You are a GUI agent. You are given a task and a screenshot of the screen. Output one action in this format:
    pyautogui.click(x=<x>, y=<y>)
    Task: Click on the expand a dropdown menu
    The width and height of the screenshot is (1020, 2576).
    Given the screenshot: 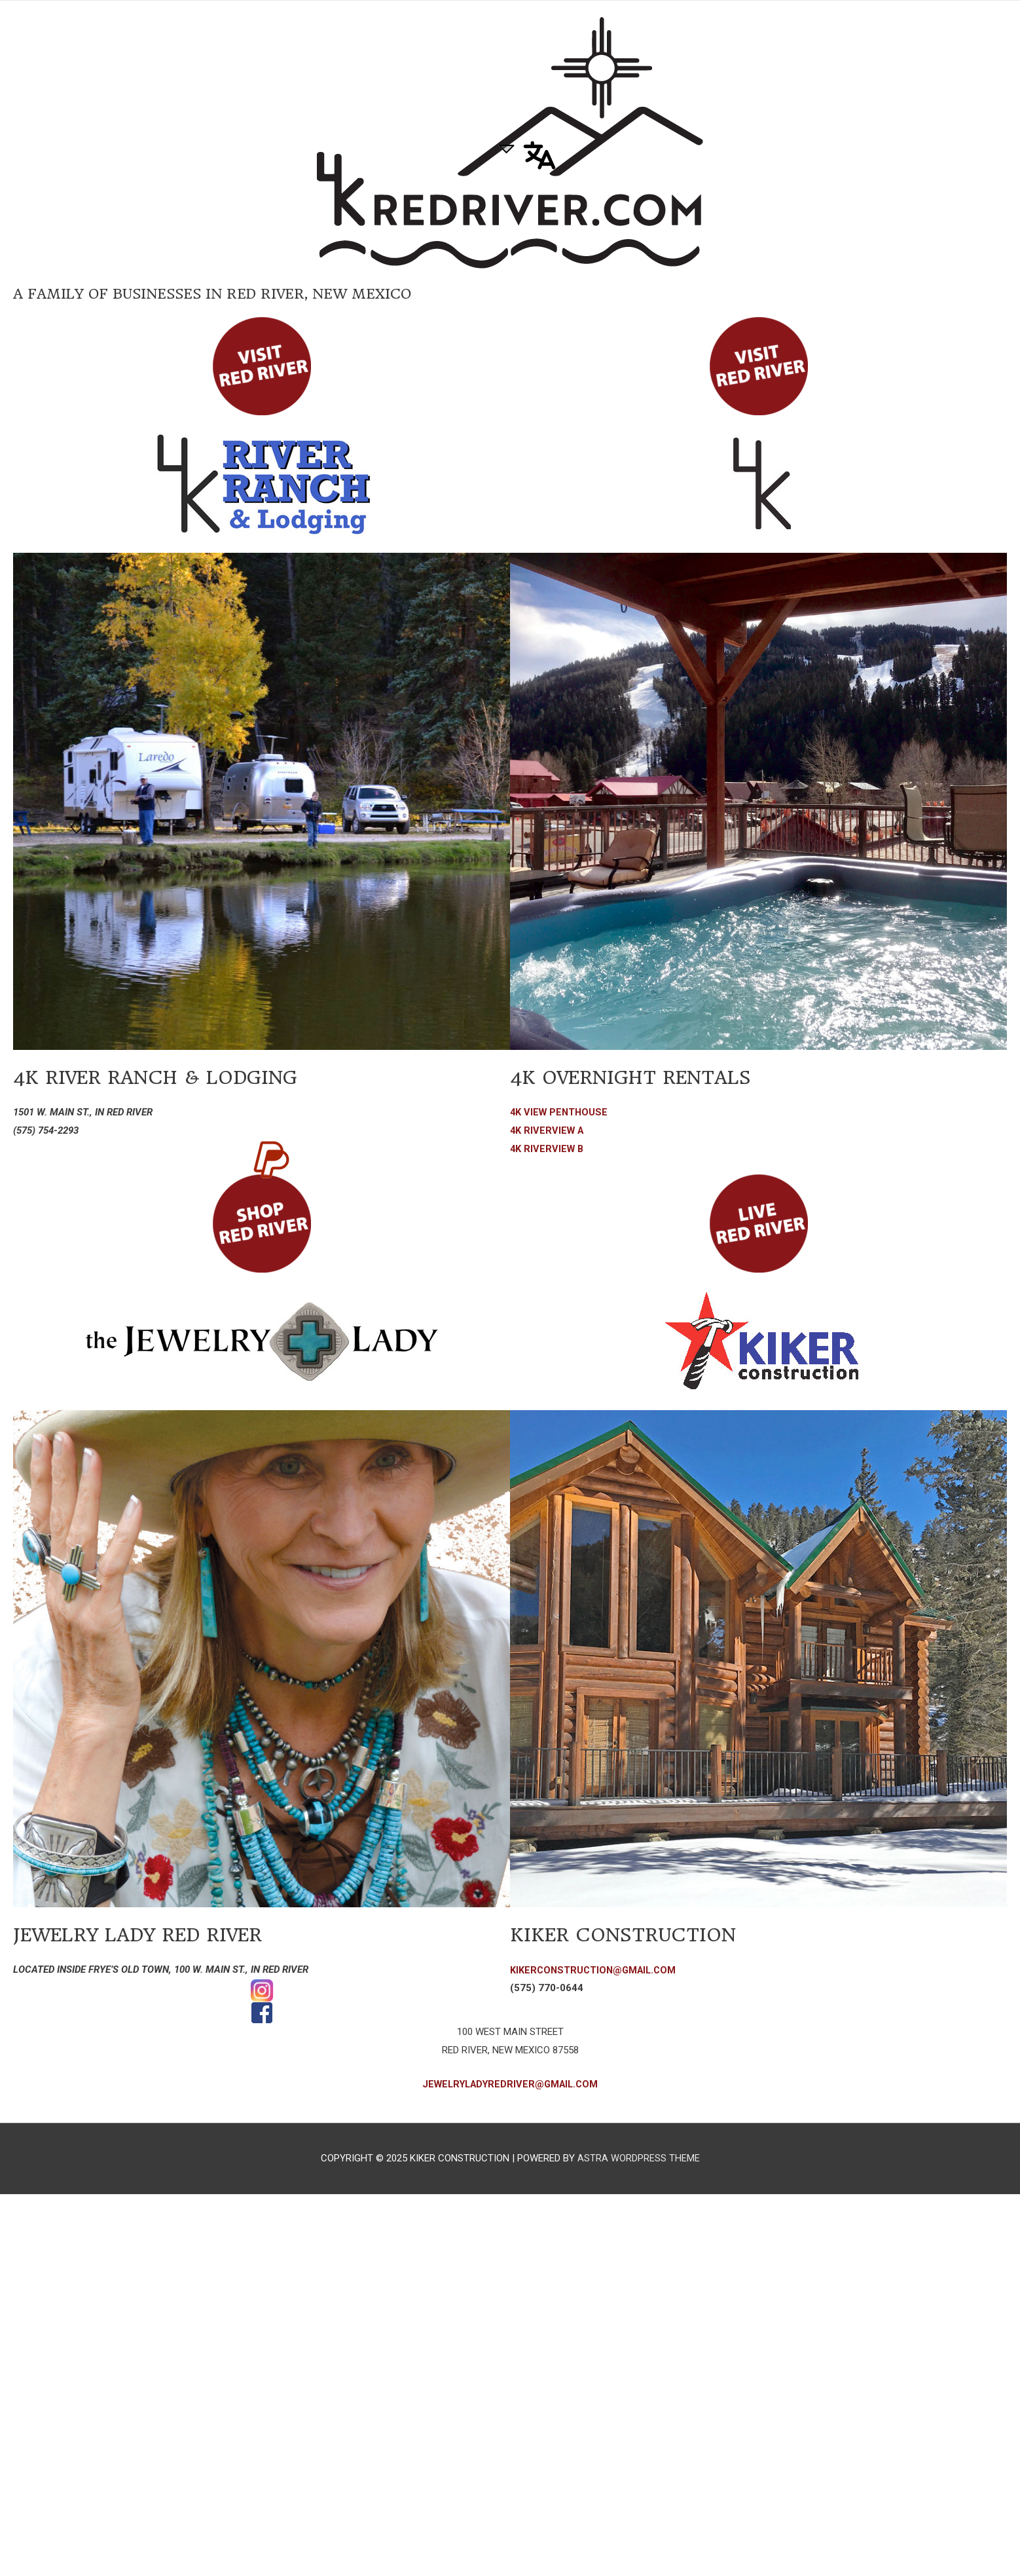 What is the action you would take?
    pyautogui.click(x=506, y=148)
    